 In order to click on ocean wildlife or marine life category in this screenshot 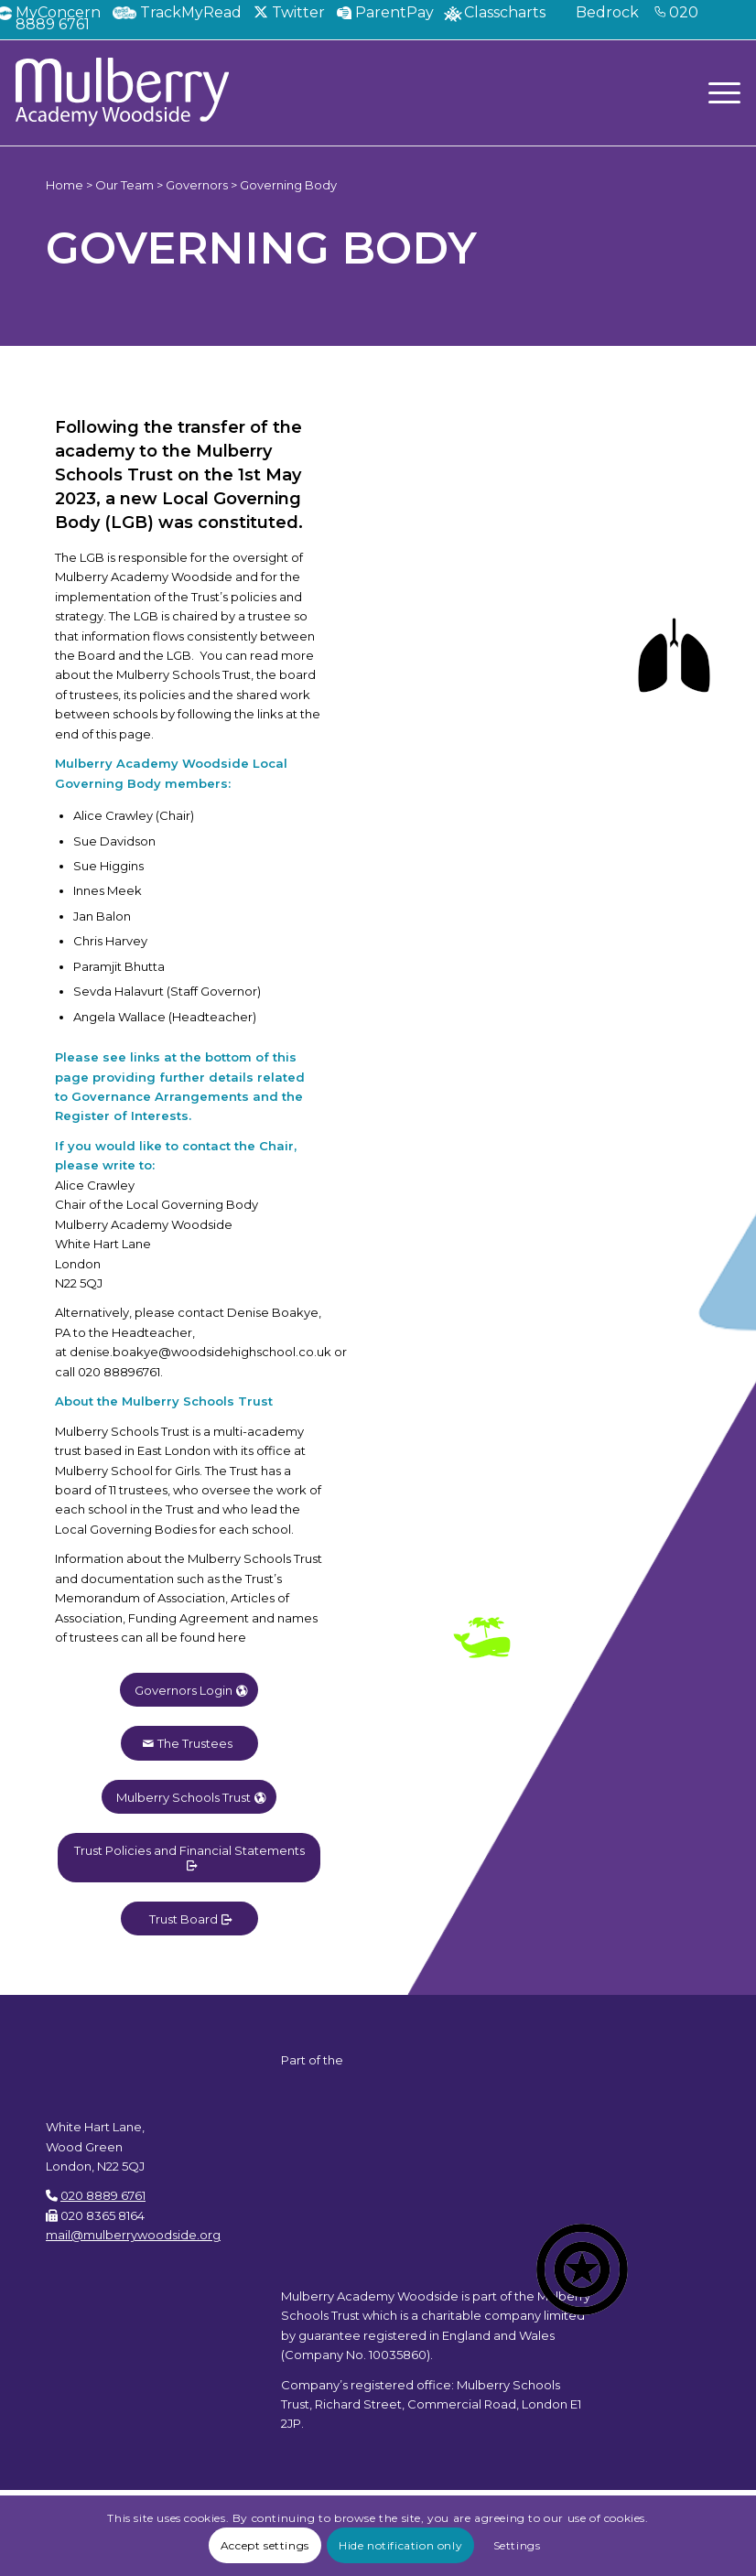, I will do `click(481, 1637)`.